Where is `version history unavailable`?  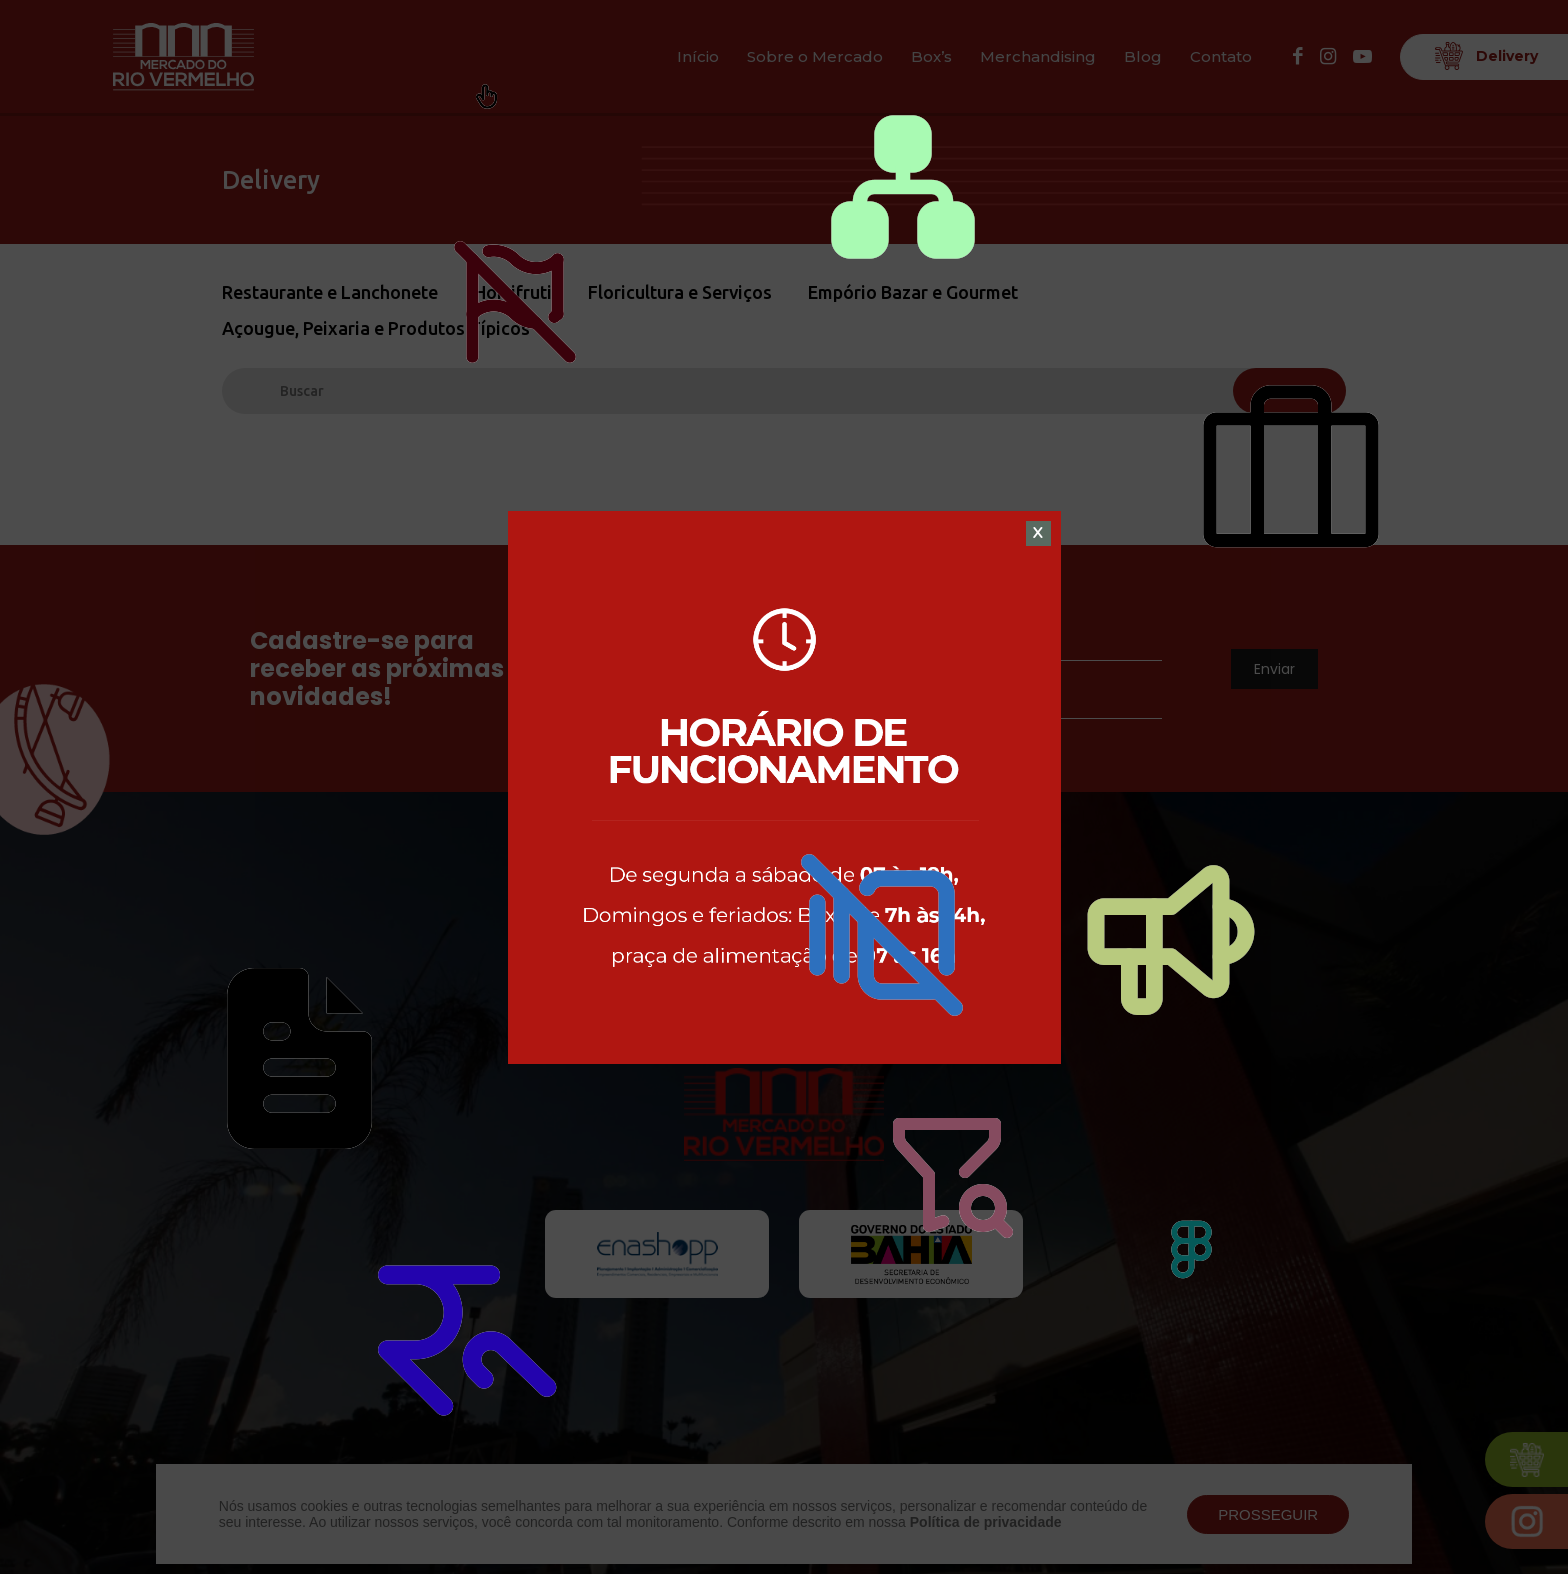 version history unavailable is located at coordinates (882, 935).